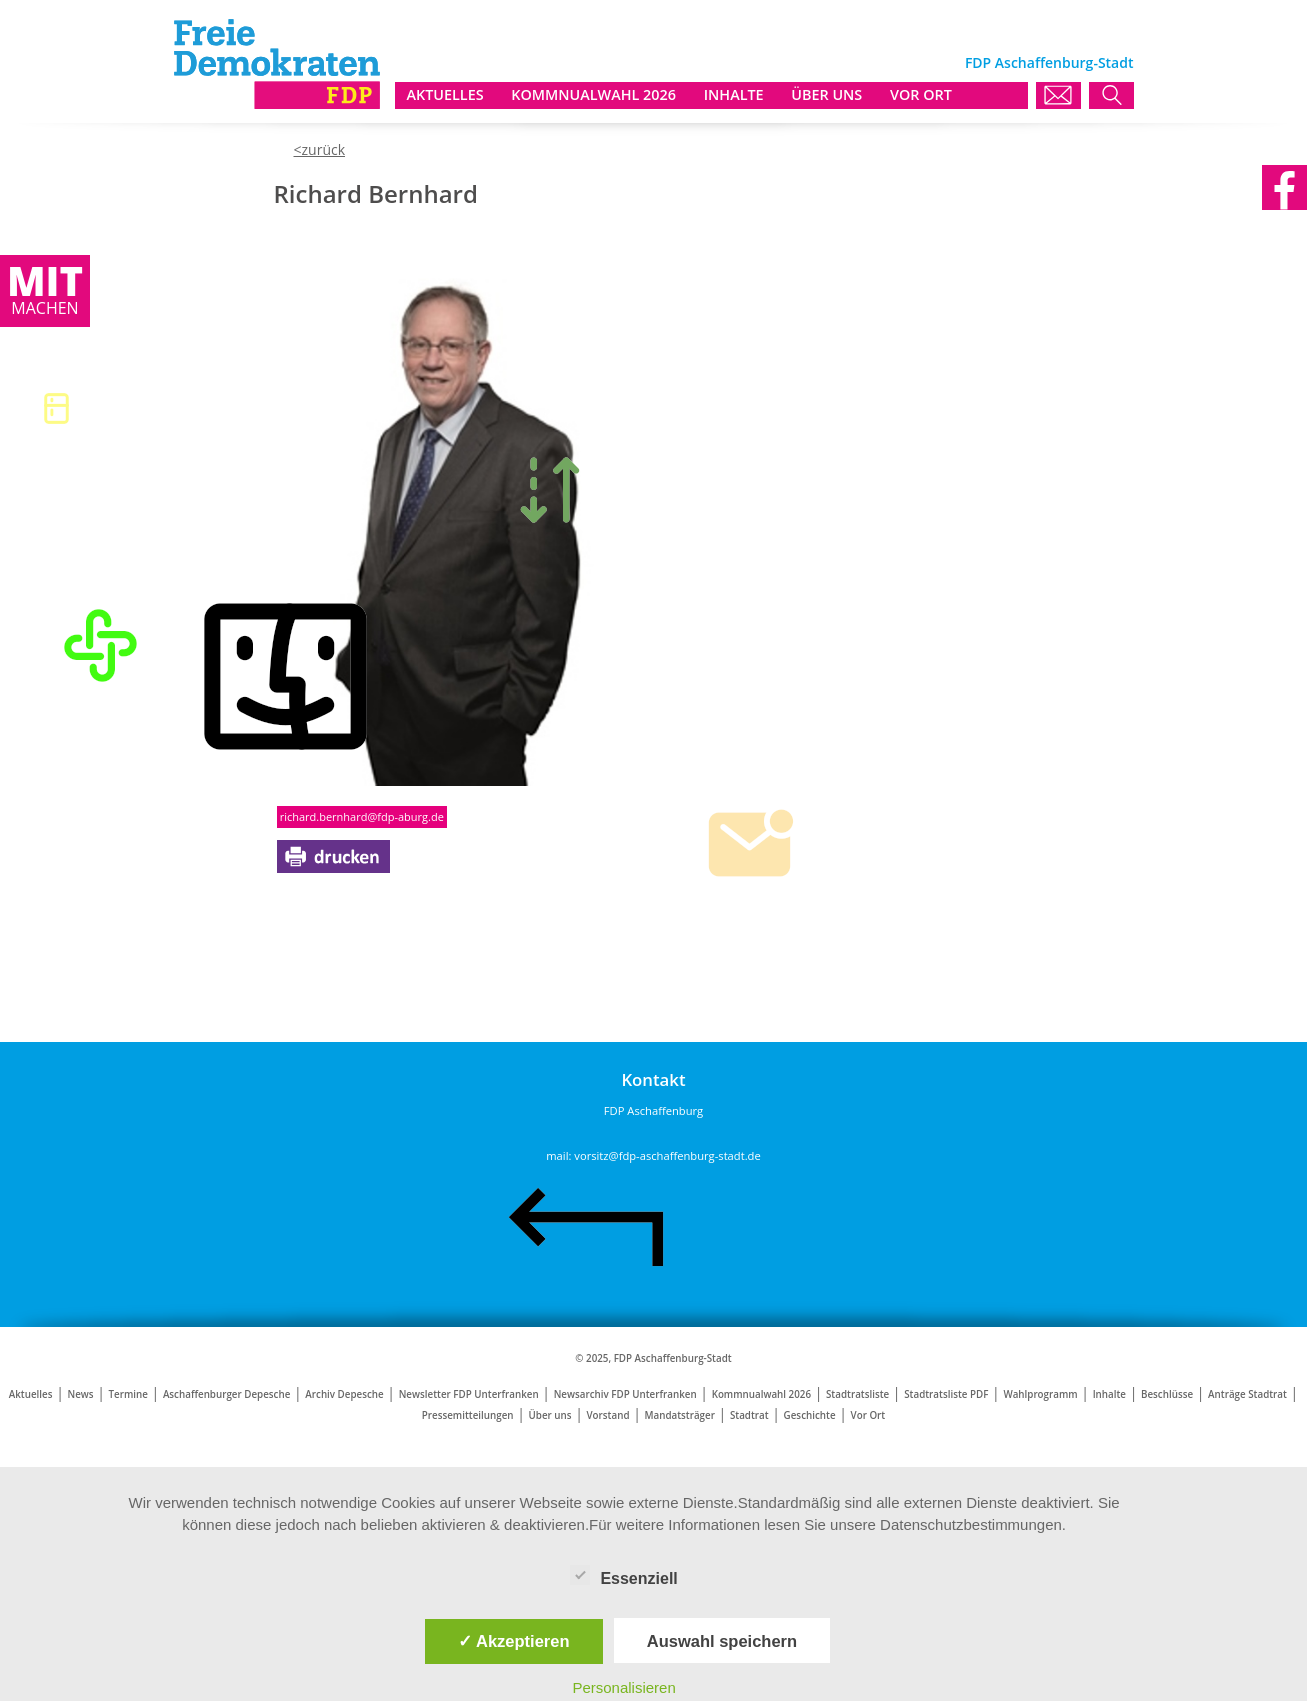 This screenshot has height=1701, width=1307. I want to click on upload or transfer data upward, so click(550, 490).